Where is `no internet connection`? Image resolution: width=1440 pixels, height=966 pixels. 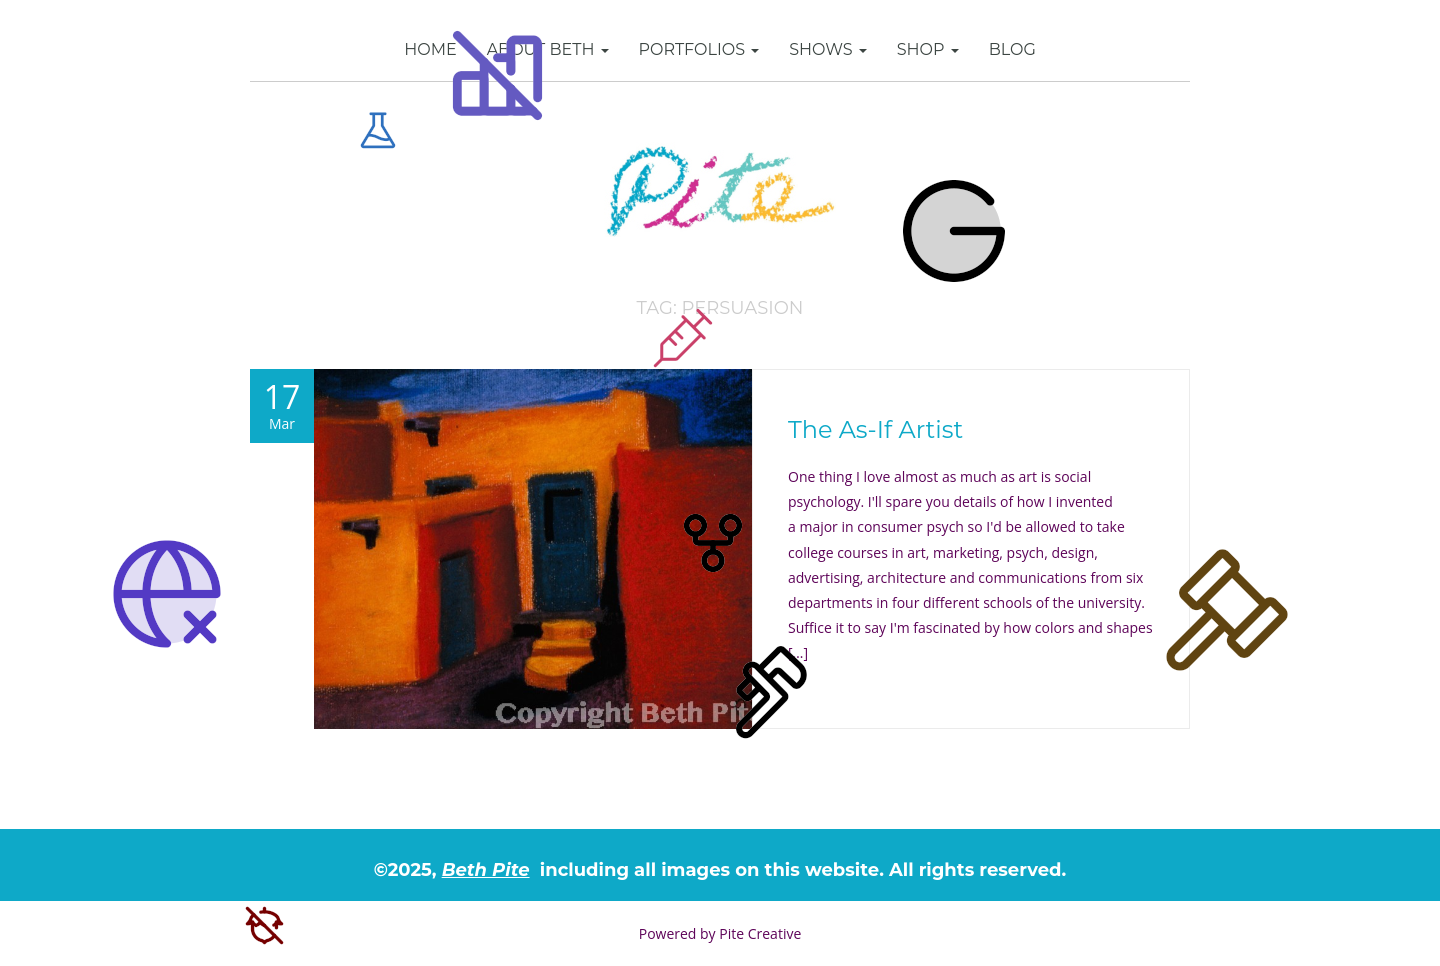
no internet connection is located at coordinates (167, 594).